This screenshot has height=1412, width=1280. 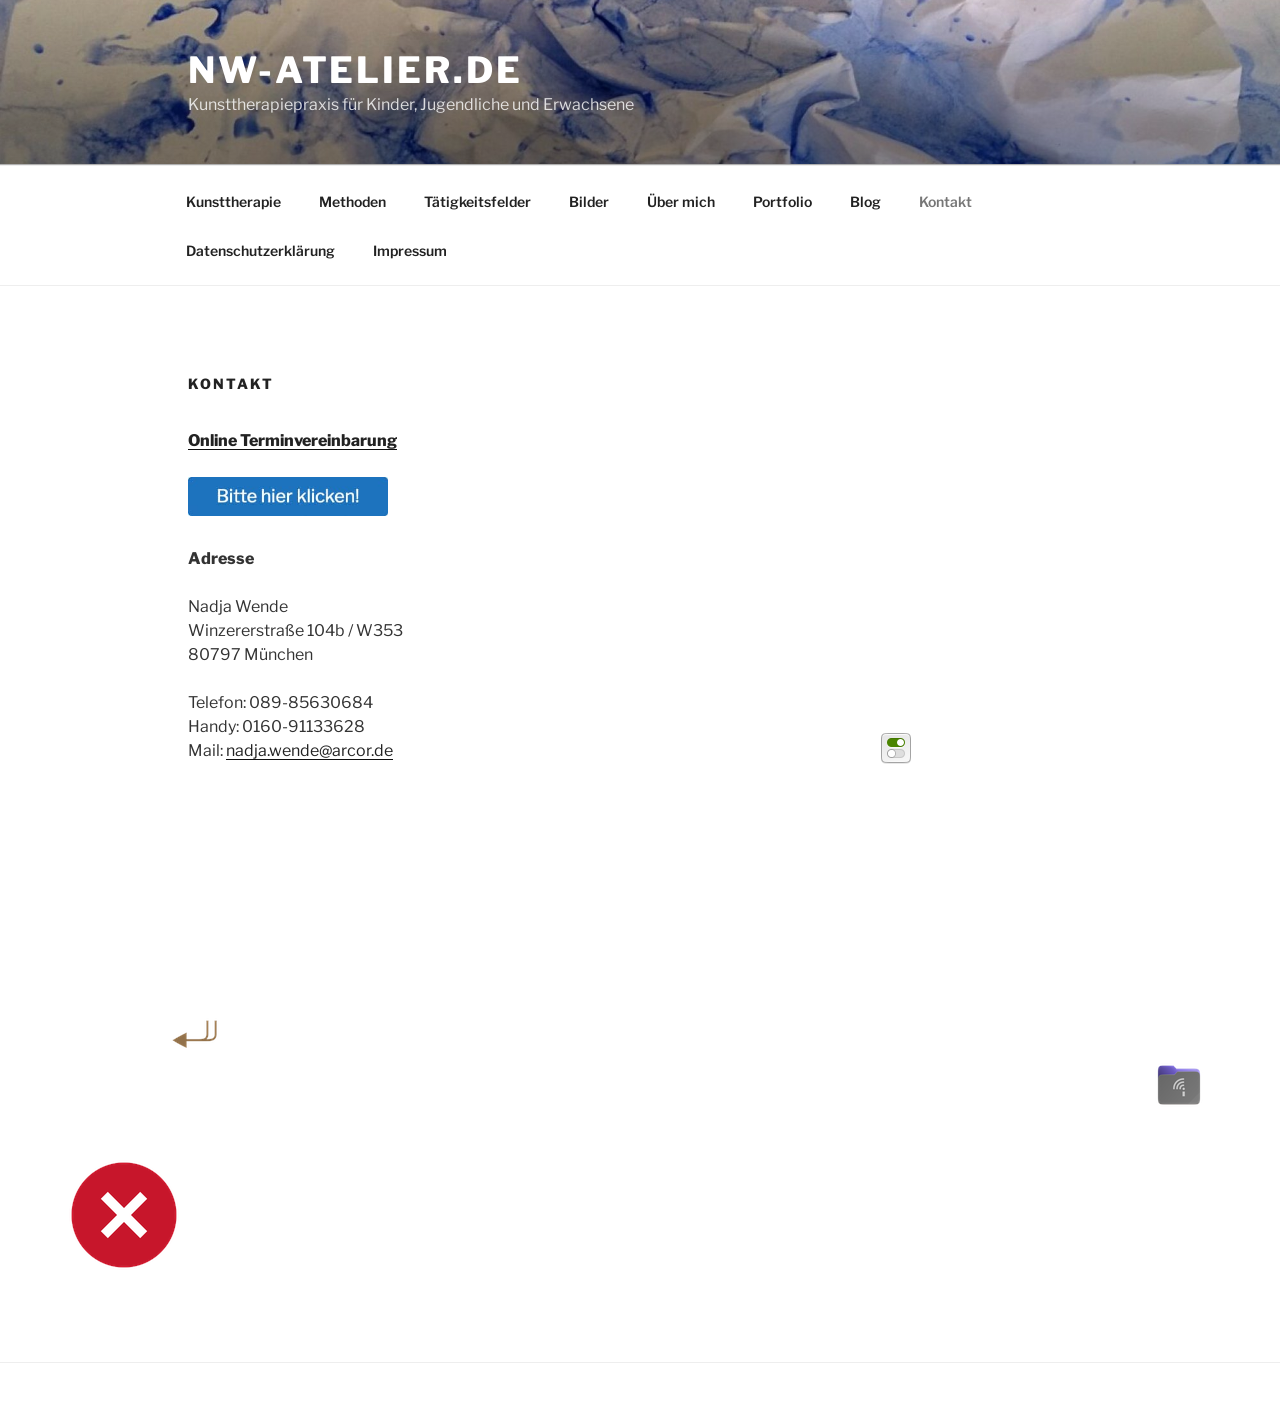 What do you see at coordinates (1179, 1085) in the screenshot?
I see `open insync cloud sync folder` at bounding box center [1179, 1085].